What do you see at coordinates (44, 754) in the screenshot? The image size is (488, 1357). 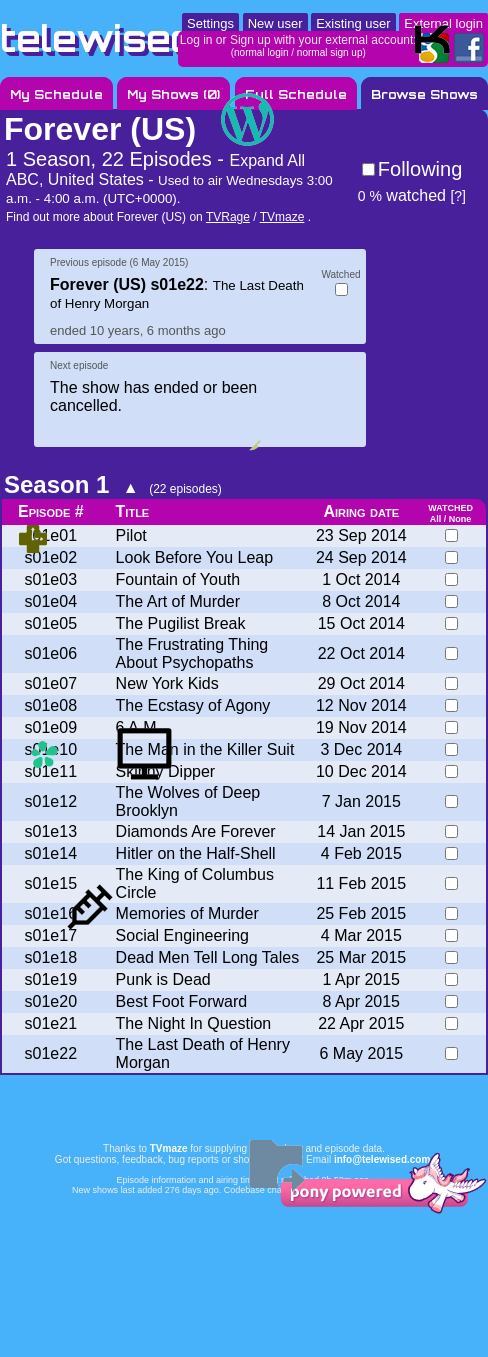 I see `open ICQ messenger app` at bounding box center [44, 754].